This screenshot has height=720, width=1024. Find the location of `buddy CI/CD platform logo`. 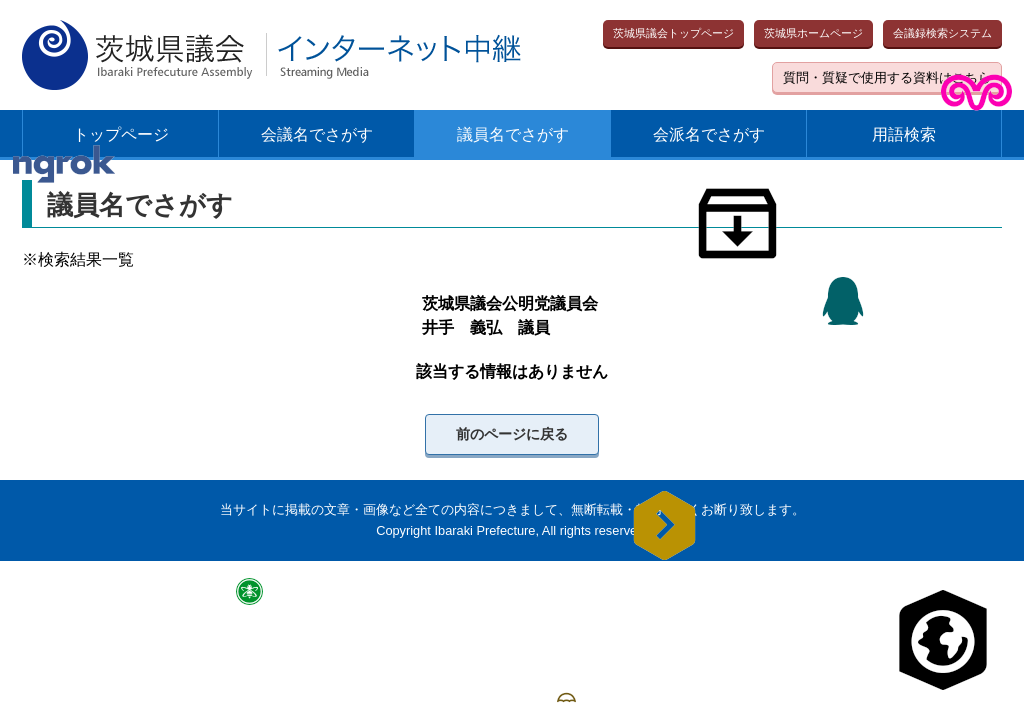

buddy CI/CD platform logo is located at coordinates (664, 525).